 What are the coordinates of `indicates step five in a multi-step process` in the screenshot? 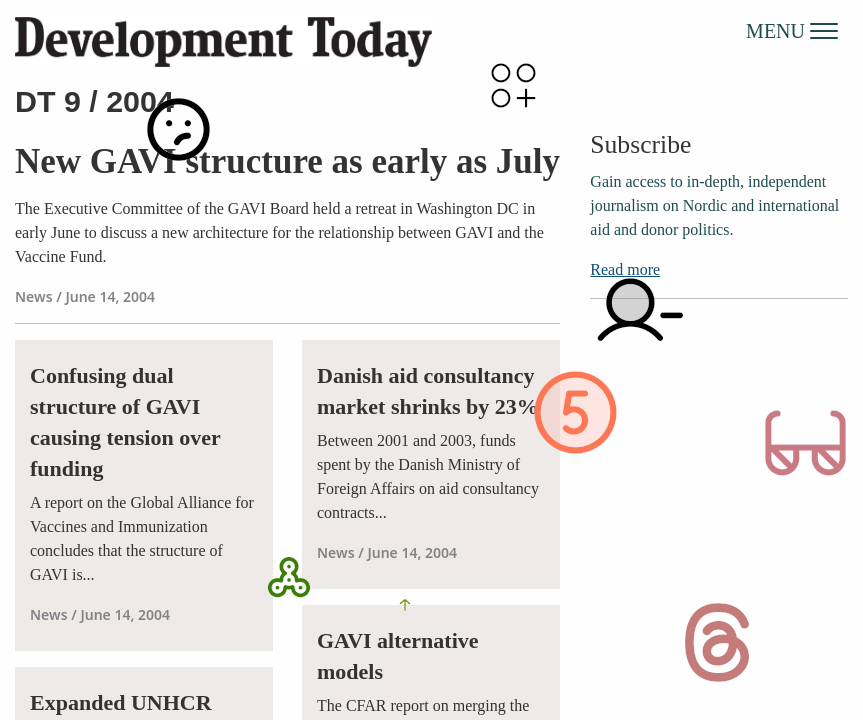 It's located at (575, 412).